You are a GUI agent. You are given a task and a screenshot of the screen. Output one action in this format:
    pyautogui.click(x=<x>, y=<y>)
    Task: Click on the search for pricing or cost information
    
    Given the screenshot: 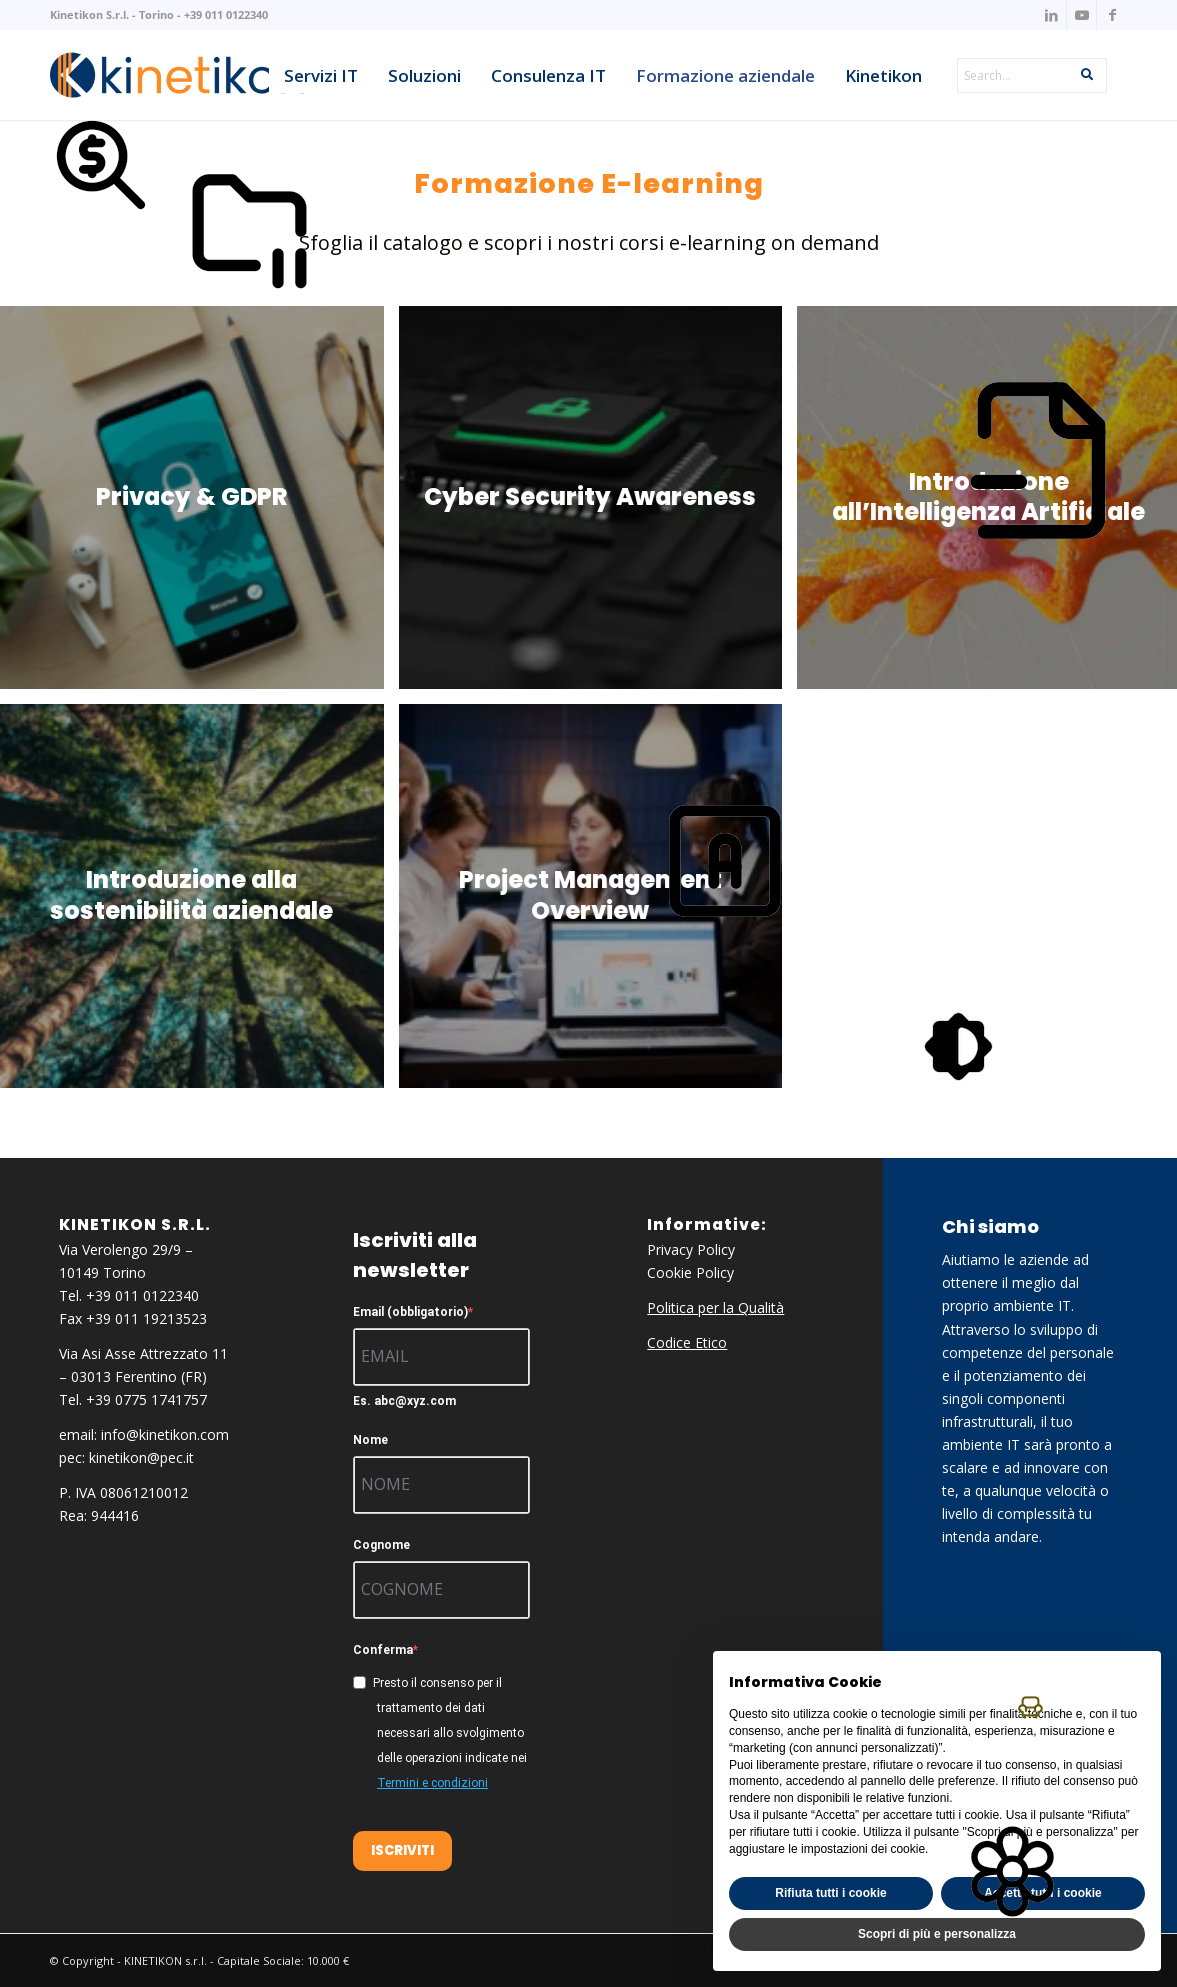 What is the action you would take?
    pyautogui.click(x=101, y=165)
    